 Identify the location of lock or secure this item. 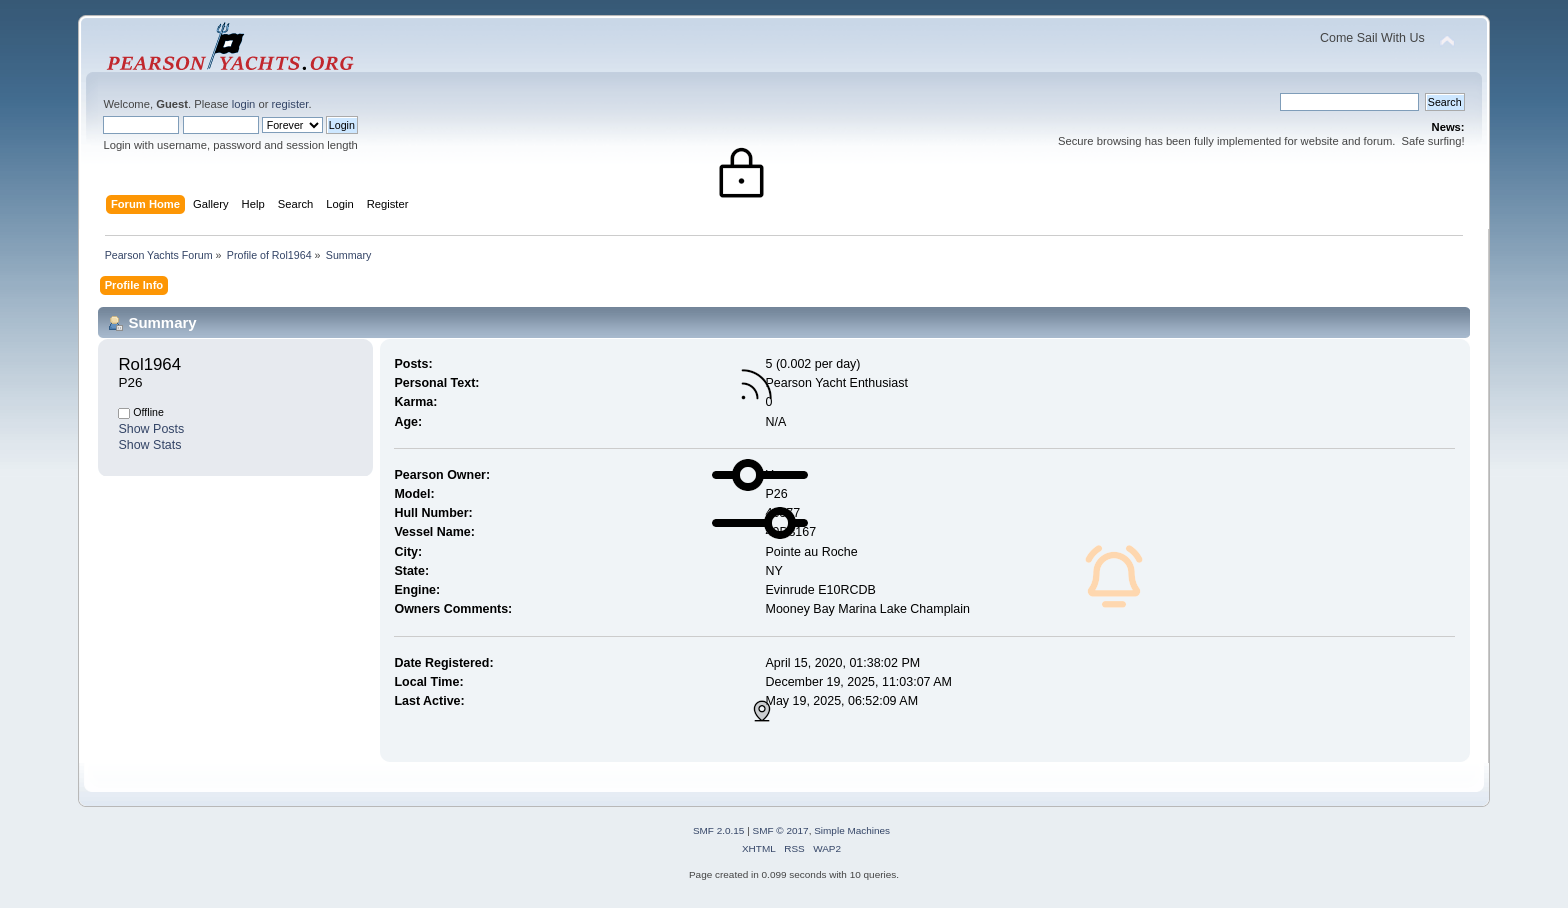
(741, 175).